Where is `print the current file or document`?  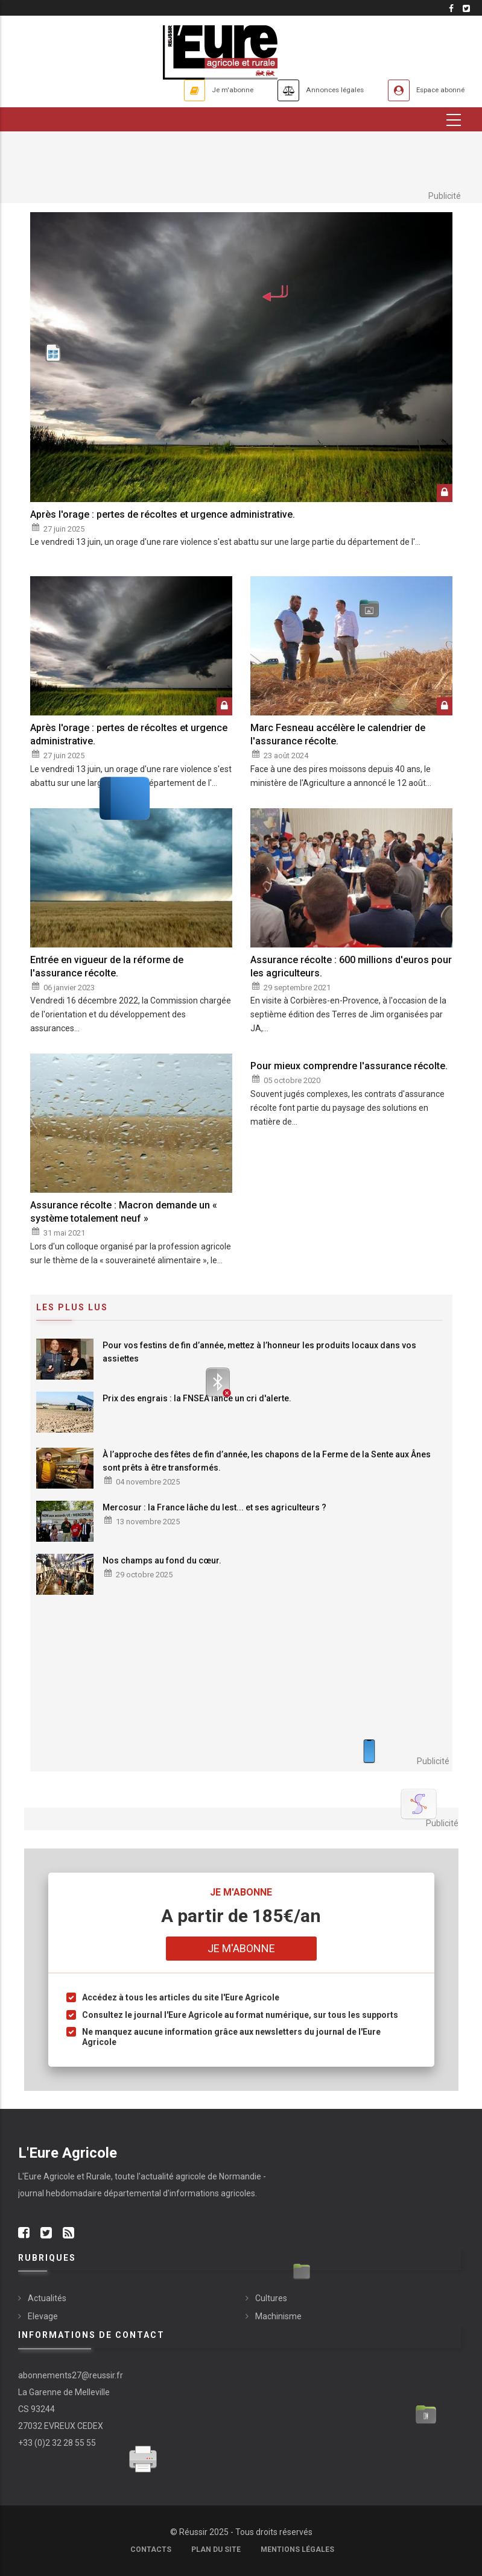
print the current file or document is located at coordinates (143, 2459).